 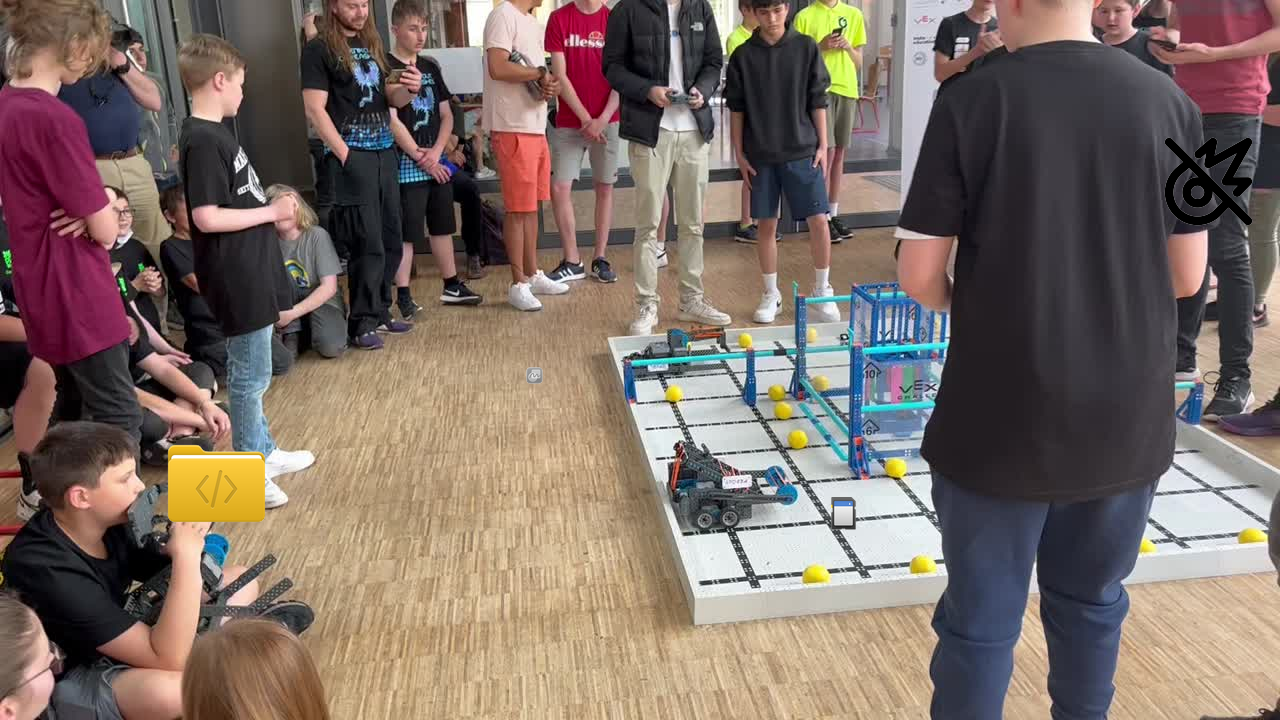 What do you see at coordinates (534, 375) in the screenshot?
I see `open freeform app for brainstorming and sketching` at bounding box center [534, 375].